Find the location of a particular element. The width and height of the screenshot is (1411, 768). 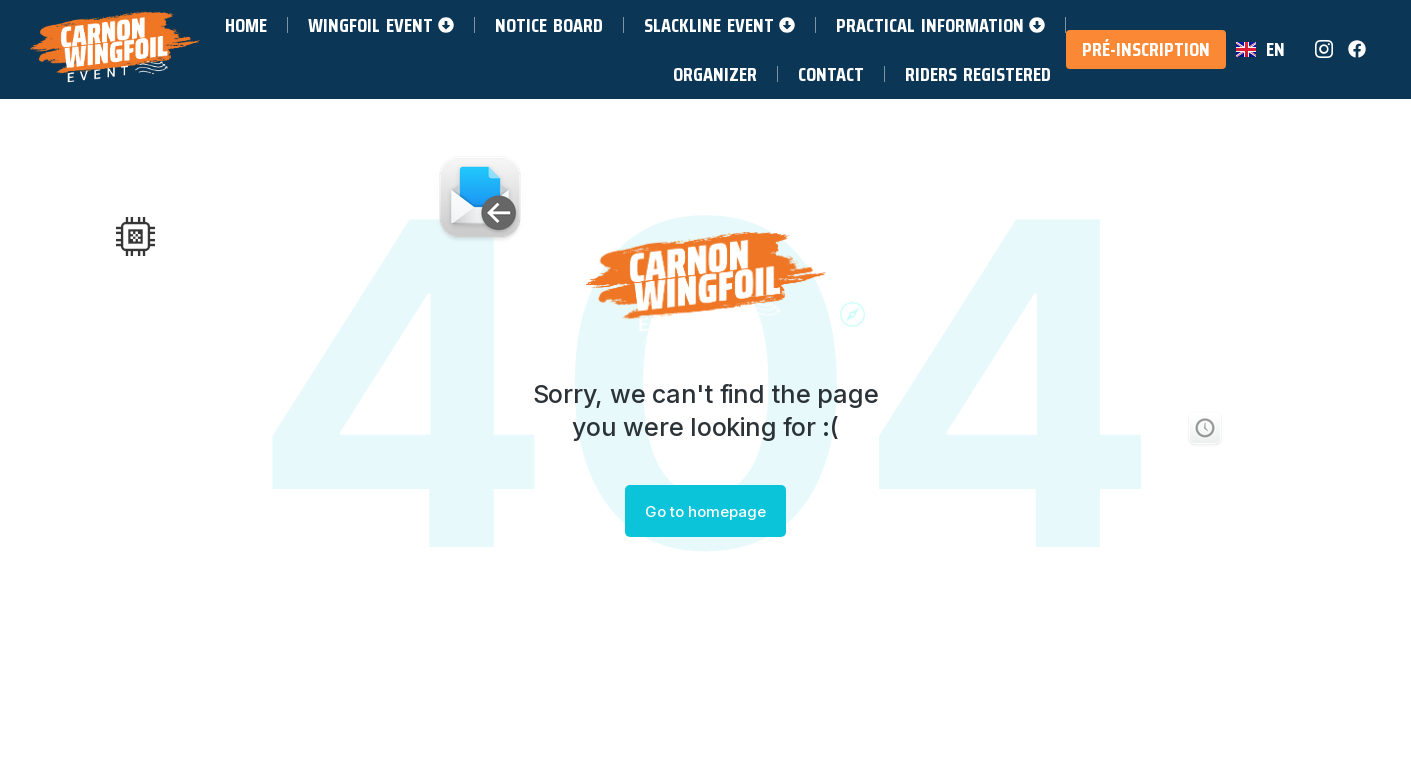

open the default web browser is located at coordinates (852, 314).